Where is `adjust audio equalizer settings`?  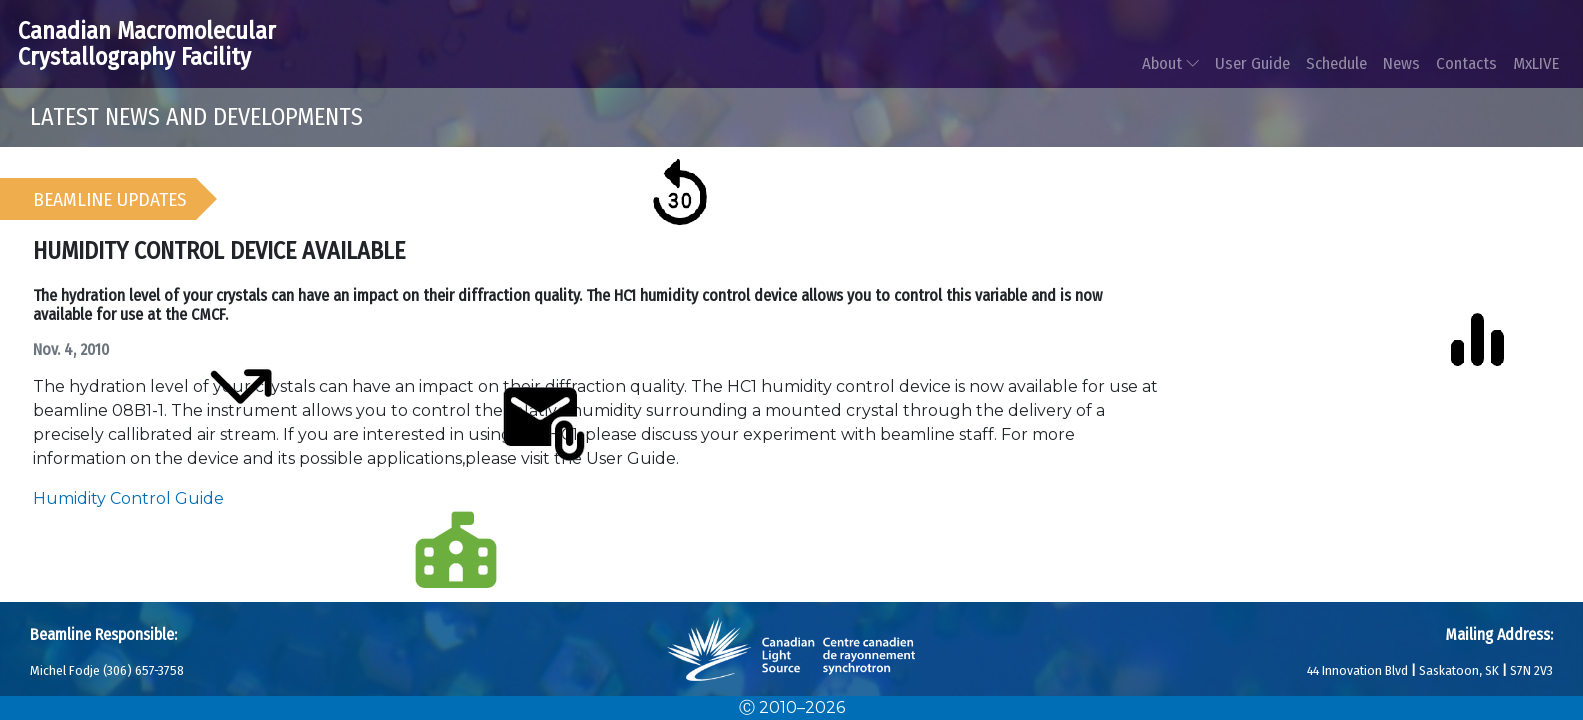
adjust audio equalizer settings is located at coordinates (1477, 339).